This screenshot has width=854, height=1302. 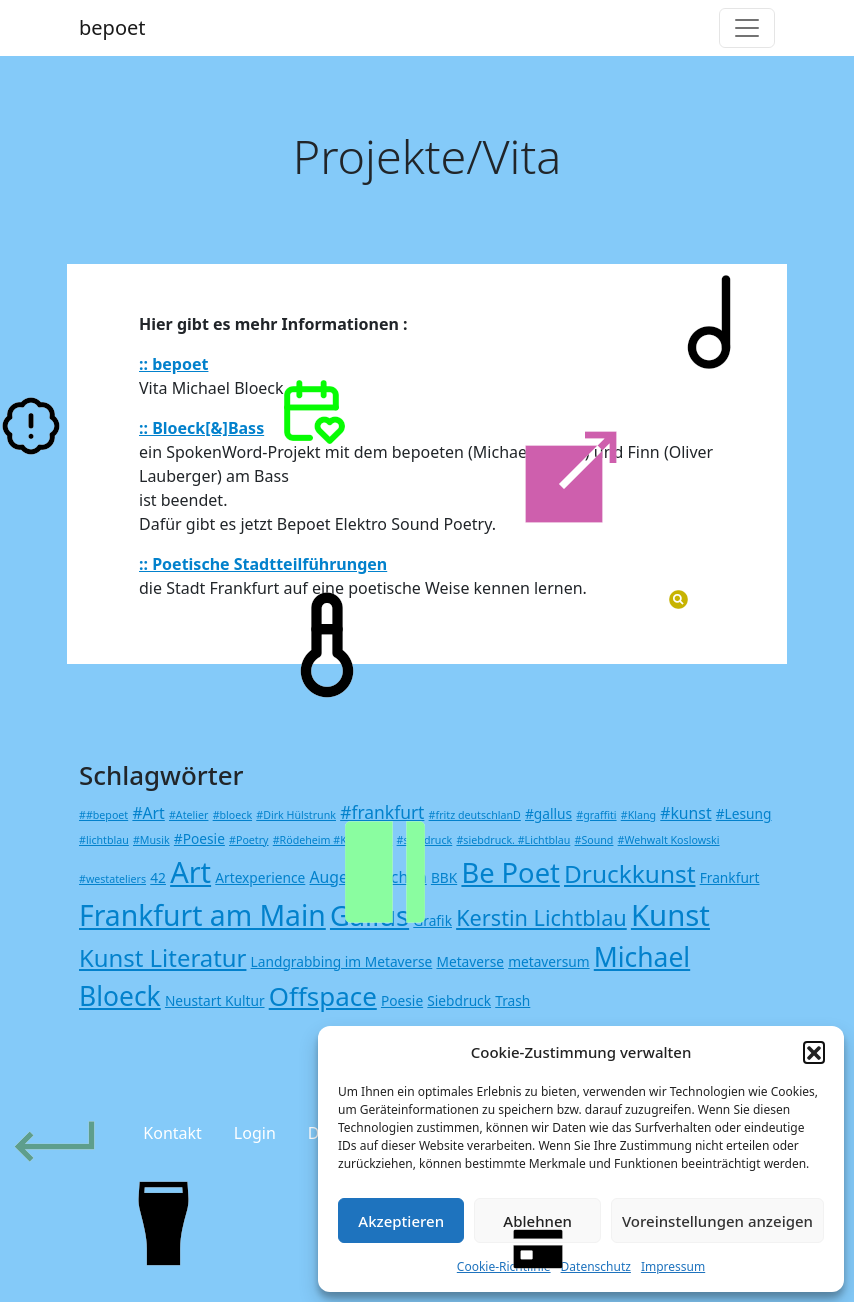 I want to click on view favorite or loved events, so click(x=311, y=410).